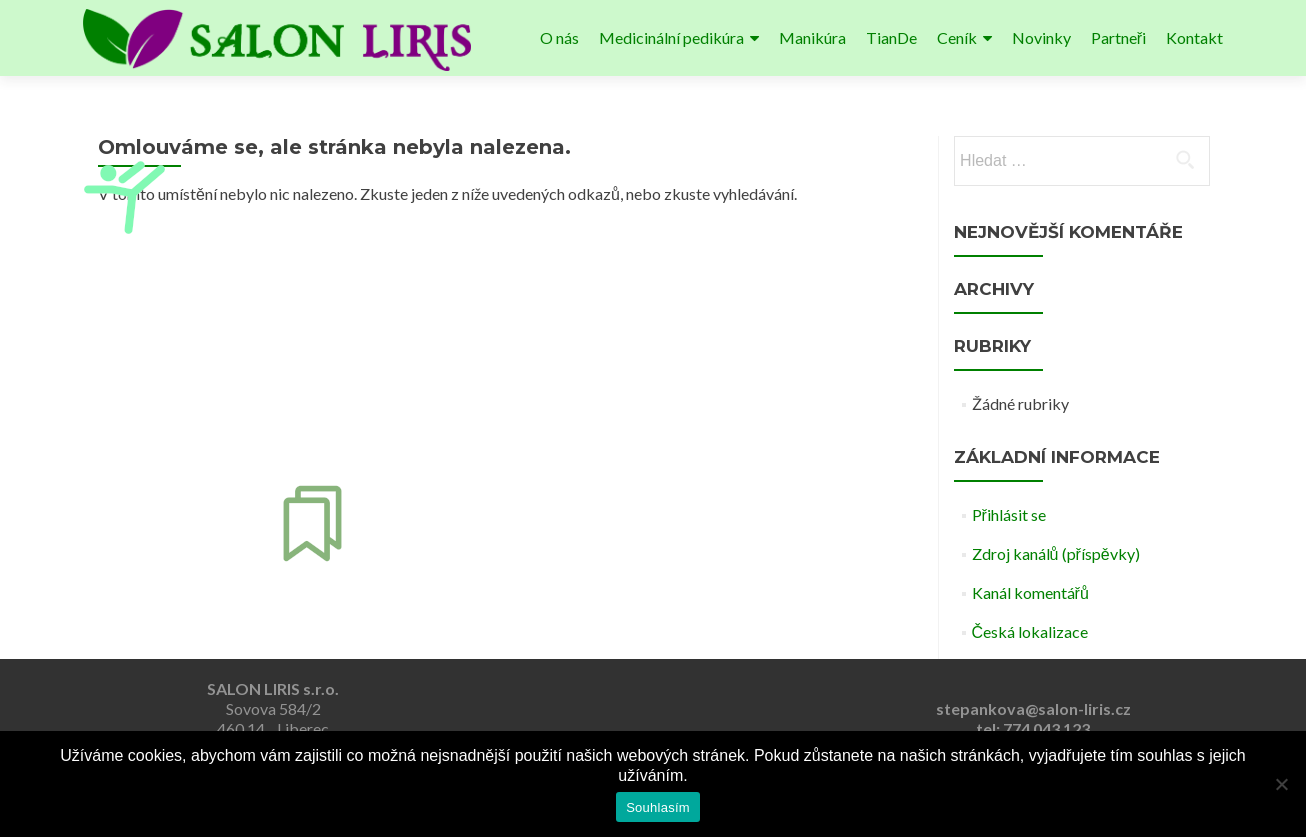  What do you see at coordinates (312, 523) in the screenshot?
I see `view all saved bookmarks` at bounding box center [312, 523].